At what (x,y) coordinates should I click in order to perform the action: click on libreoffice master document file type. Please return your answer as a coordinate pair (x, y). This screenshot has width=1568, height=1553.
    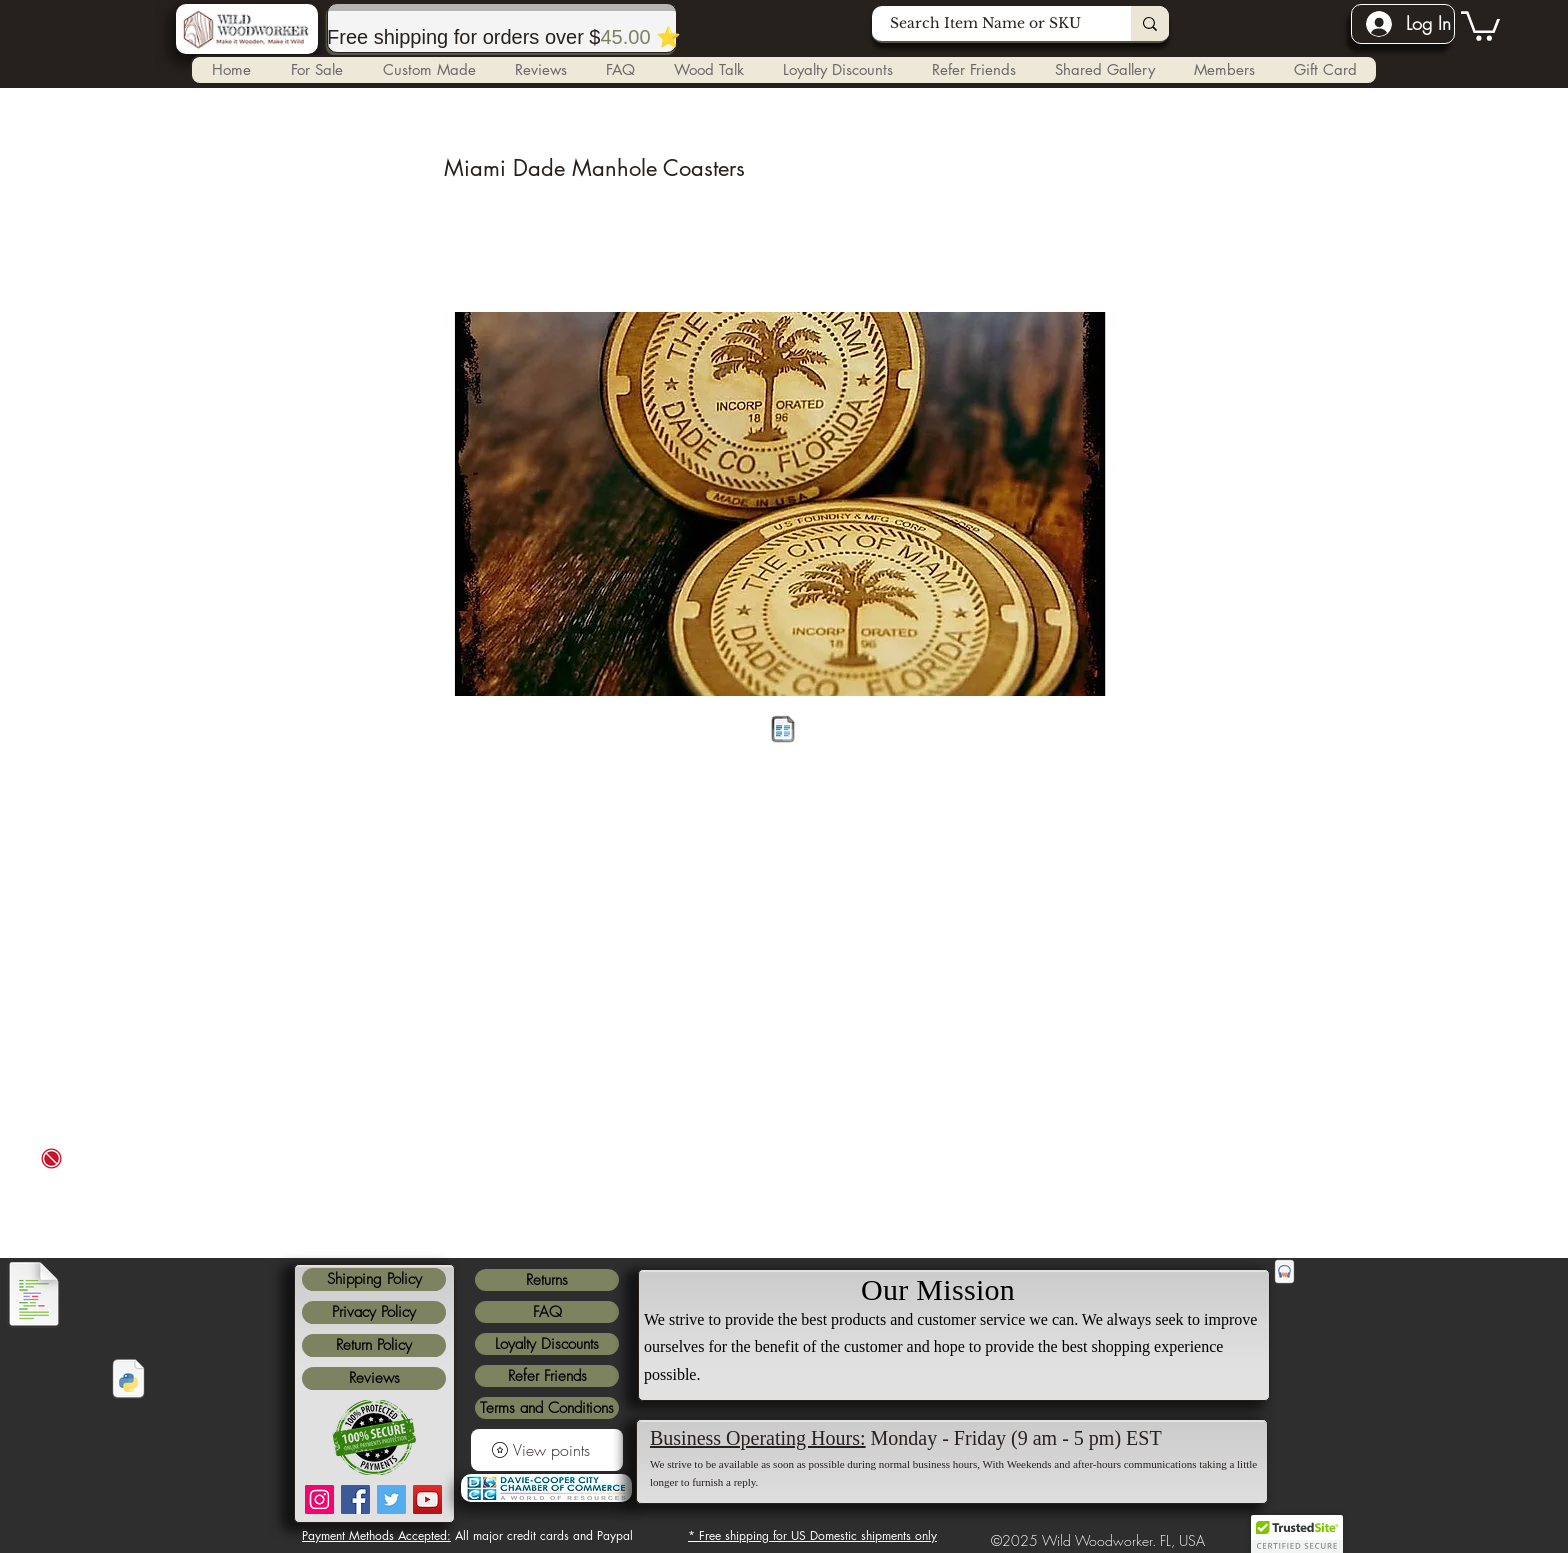
    Looking at the image, I should click on (783, 729).